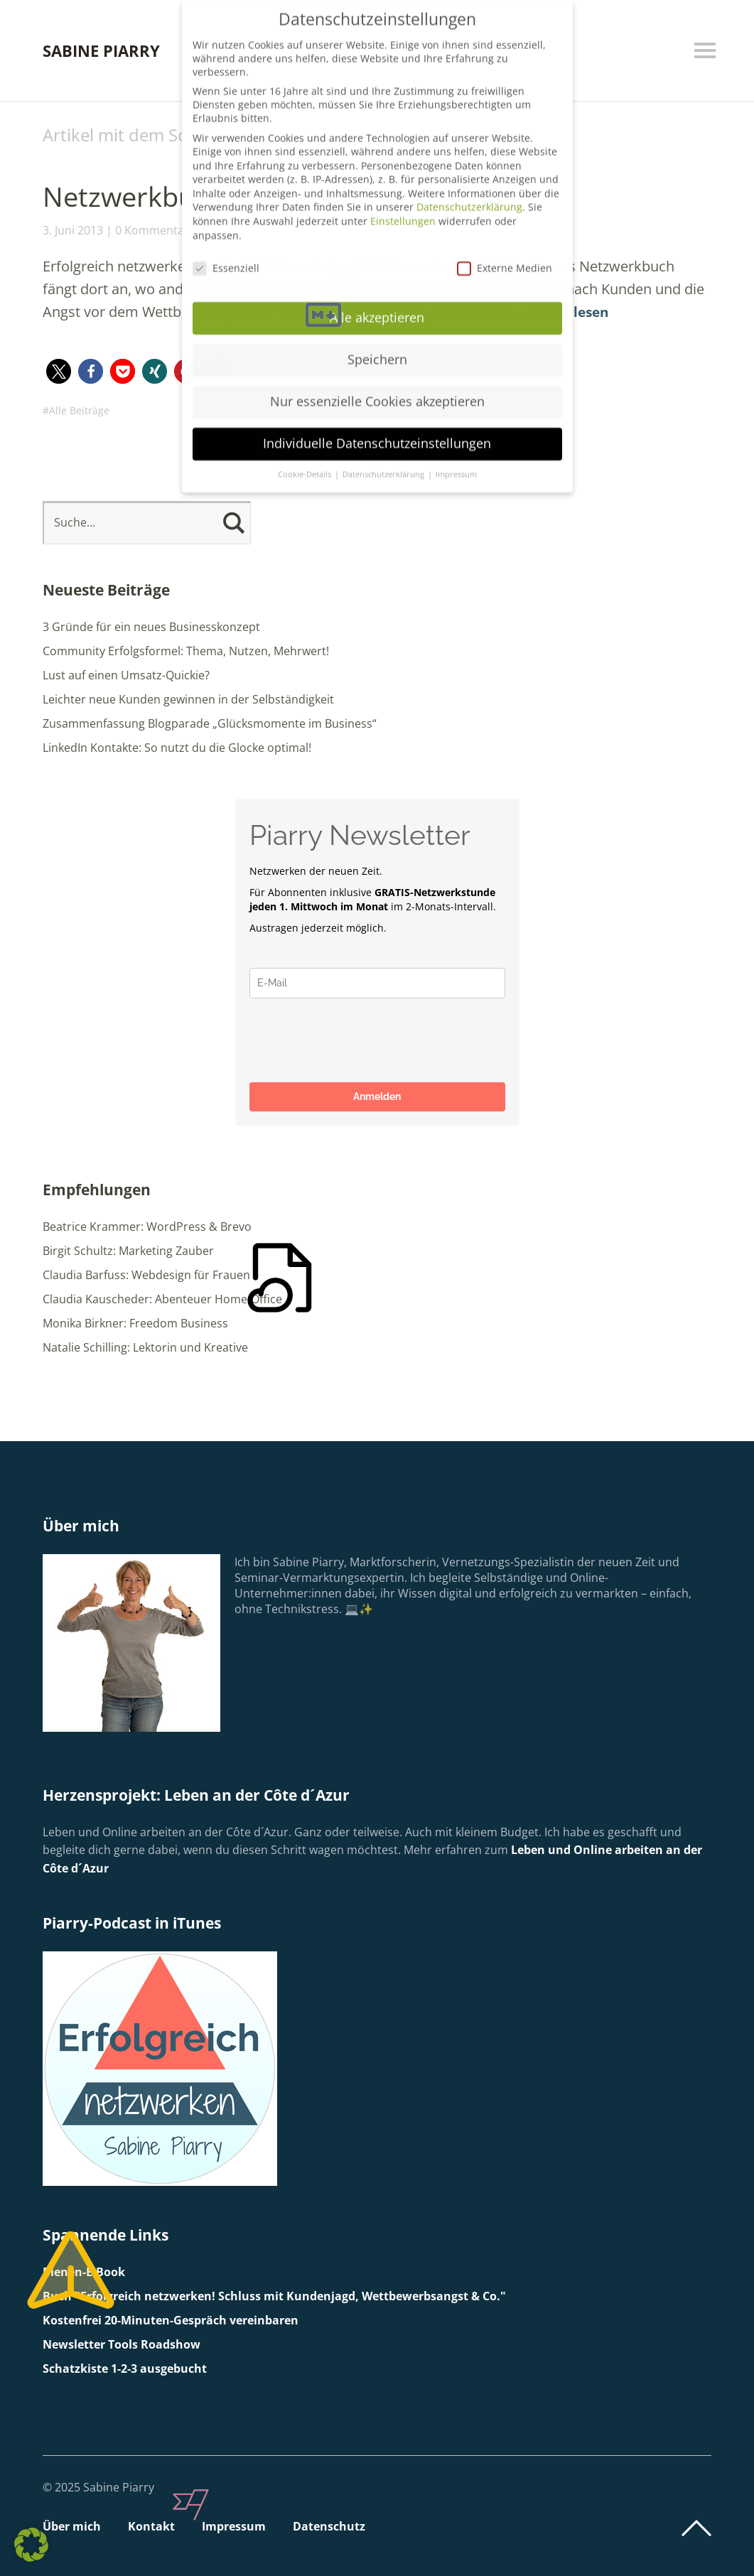 The height and width of the screenshot is (2576, 754). I want to click on send a message, so click(70, 2271).